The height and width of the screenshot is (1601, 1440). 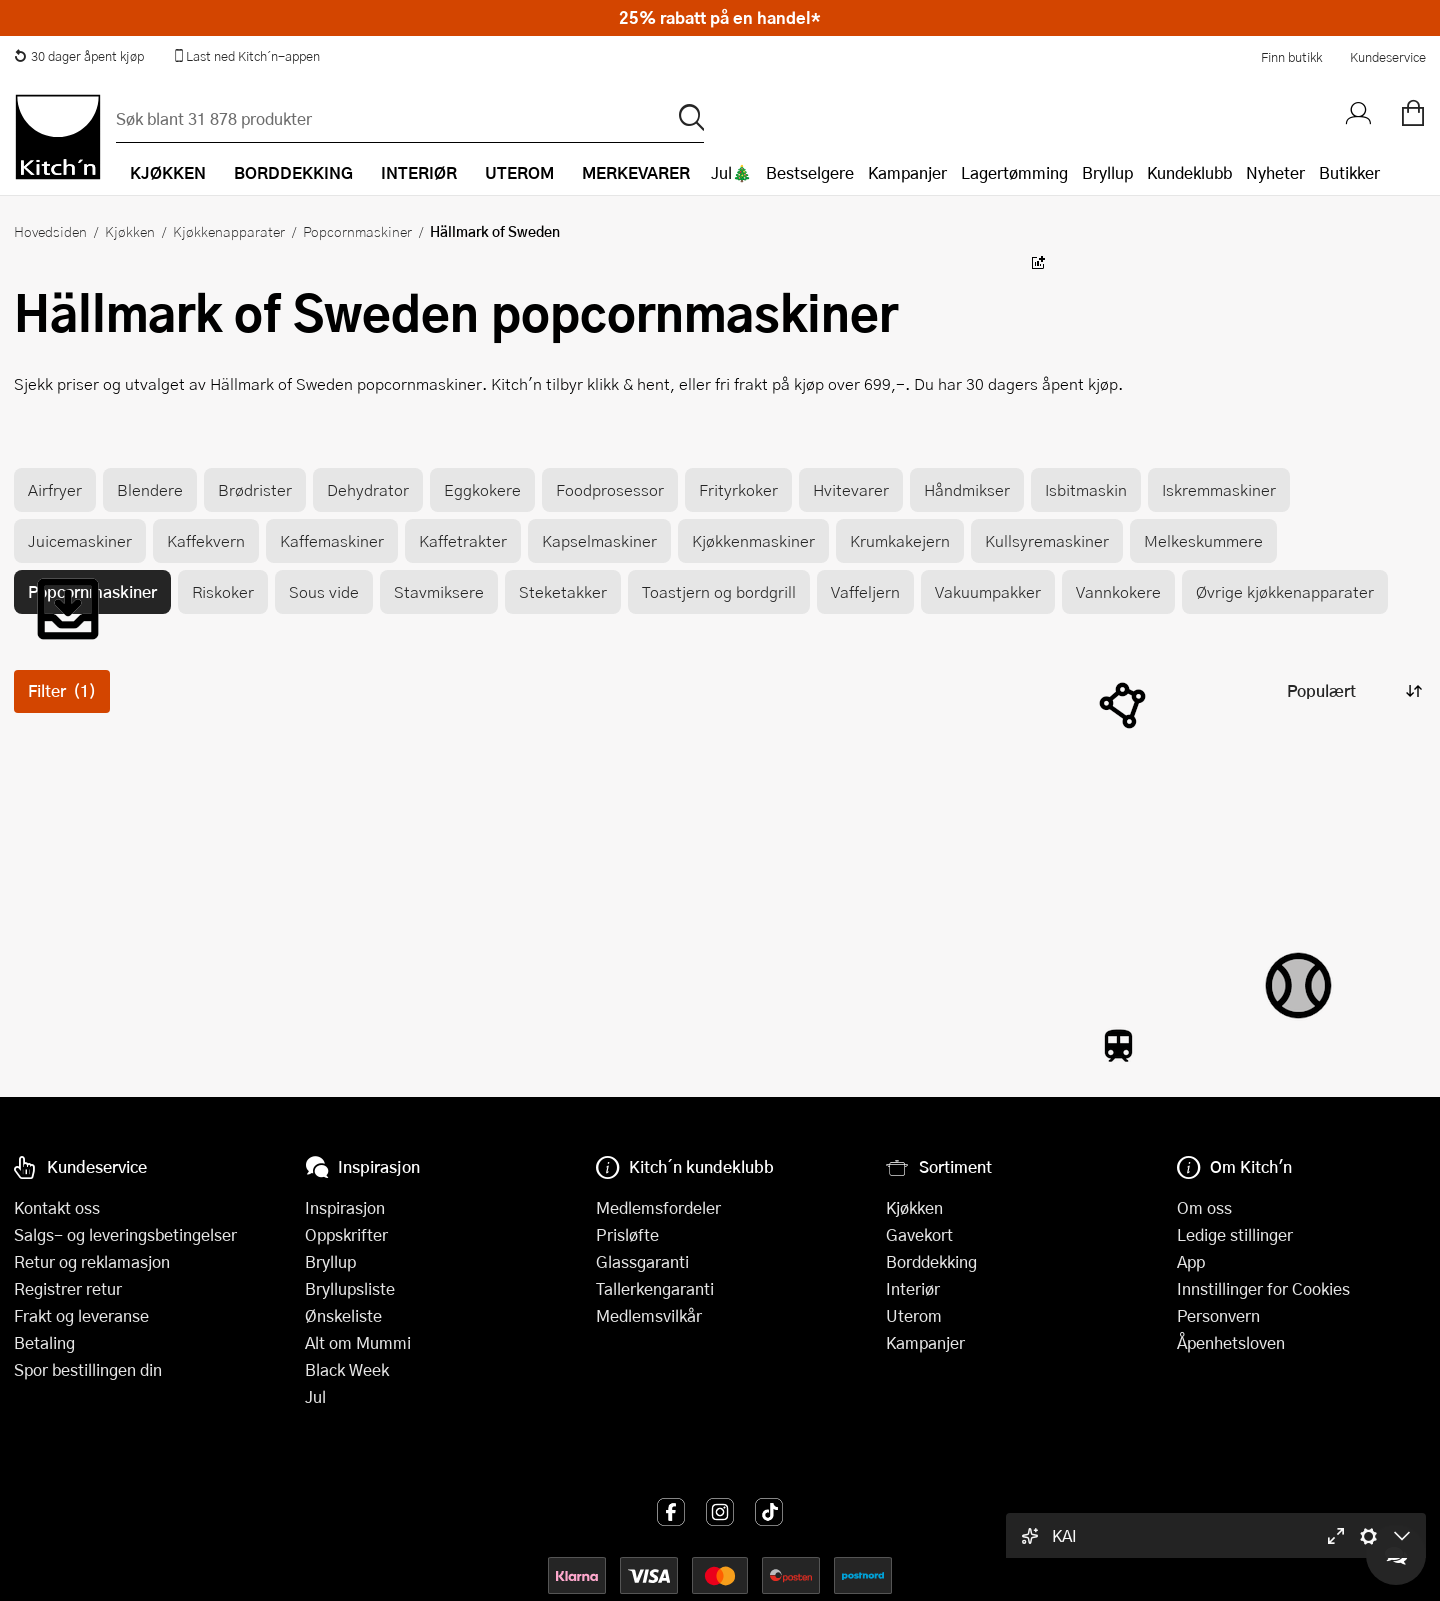 I want to click on add a new chart or graph, so click(x=1038, y=263).